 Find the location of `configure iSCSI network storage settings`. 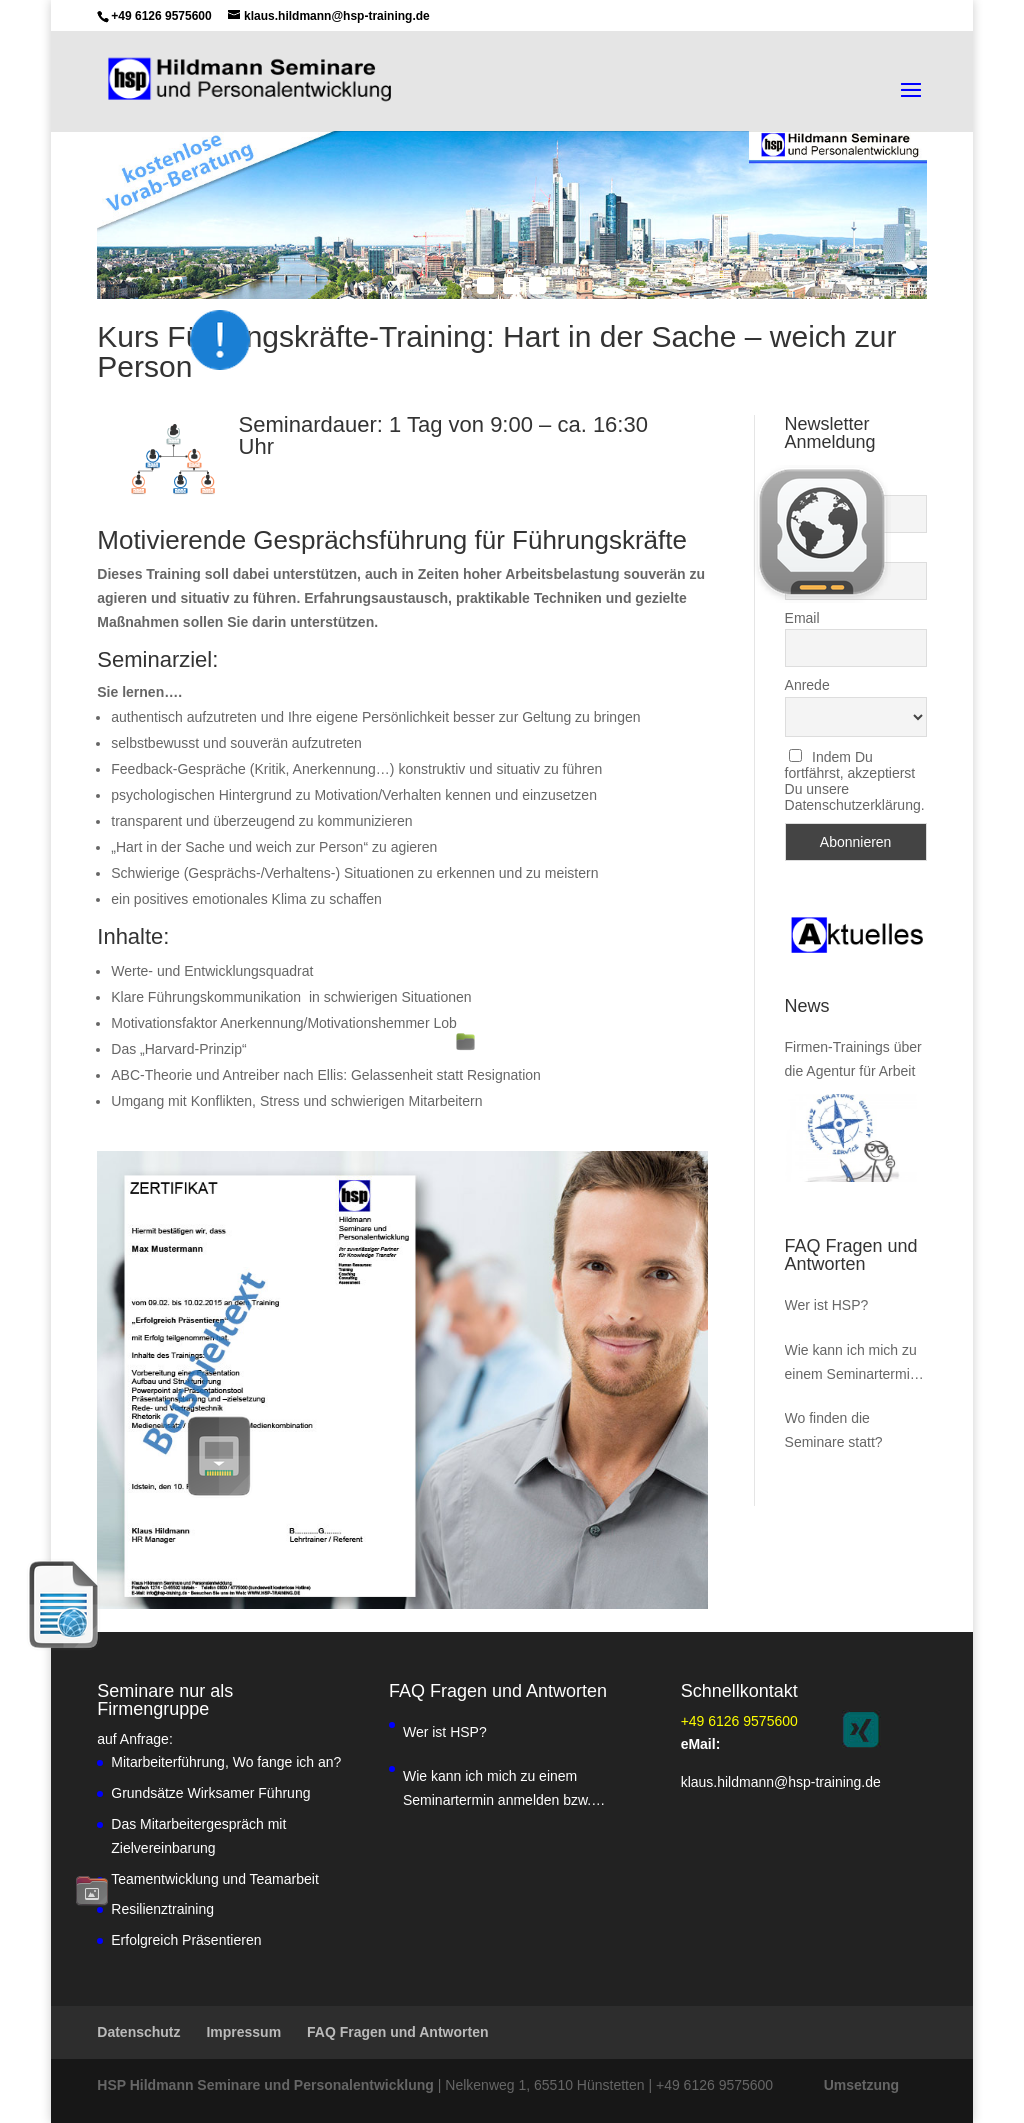

configure iSCSI network storage settings is located at coordinates (822, 534).